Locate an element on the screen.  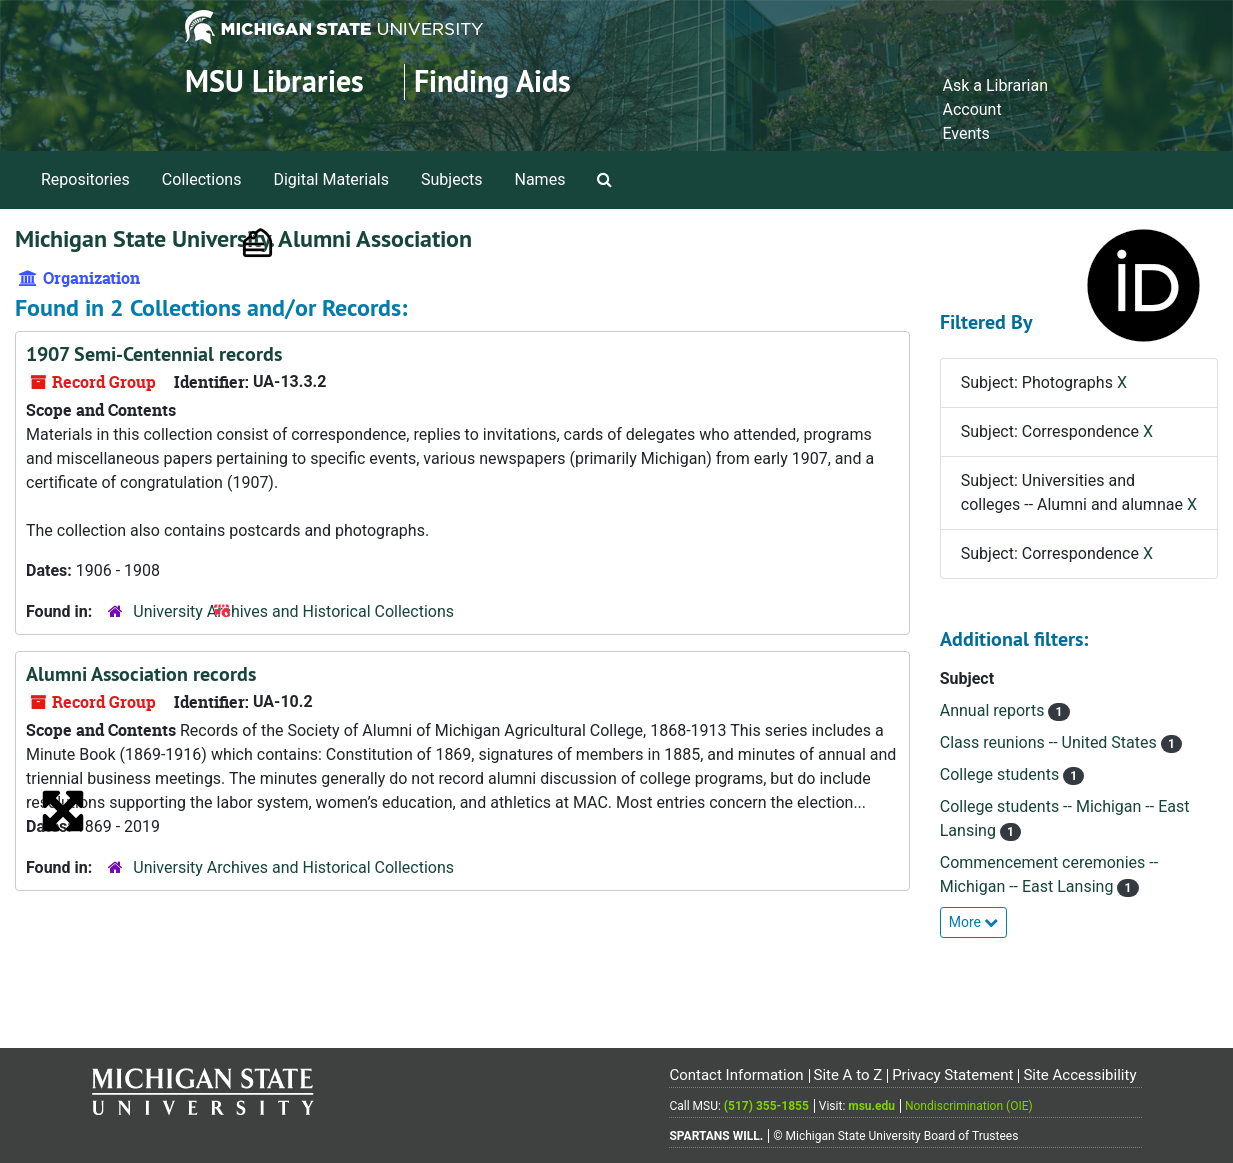
indicates a critical system failure or disaster is located at coordinates (221, 609).